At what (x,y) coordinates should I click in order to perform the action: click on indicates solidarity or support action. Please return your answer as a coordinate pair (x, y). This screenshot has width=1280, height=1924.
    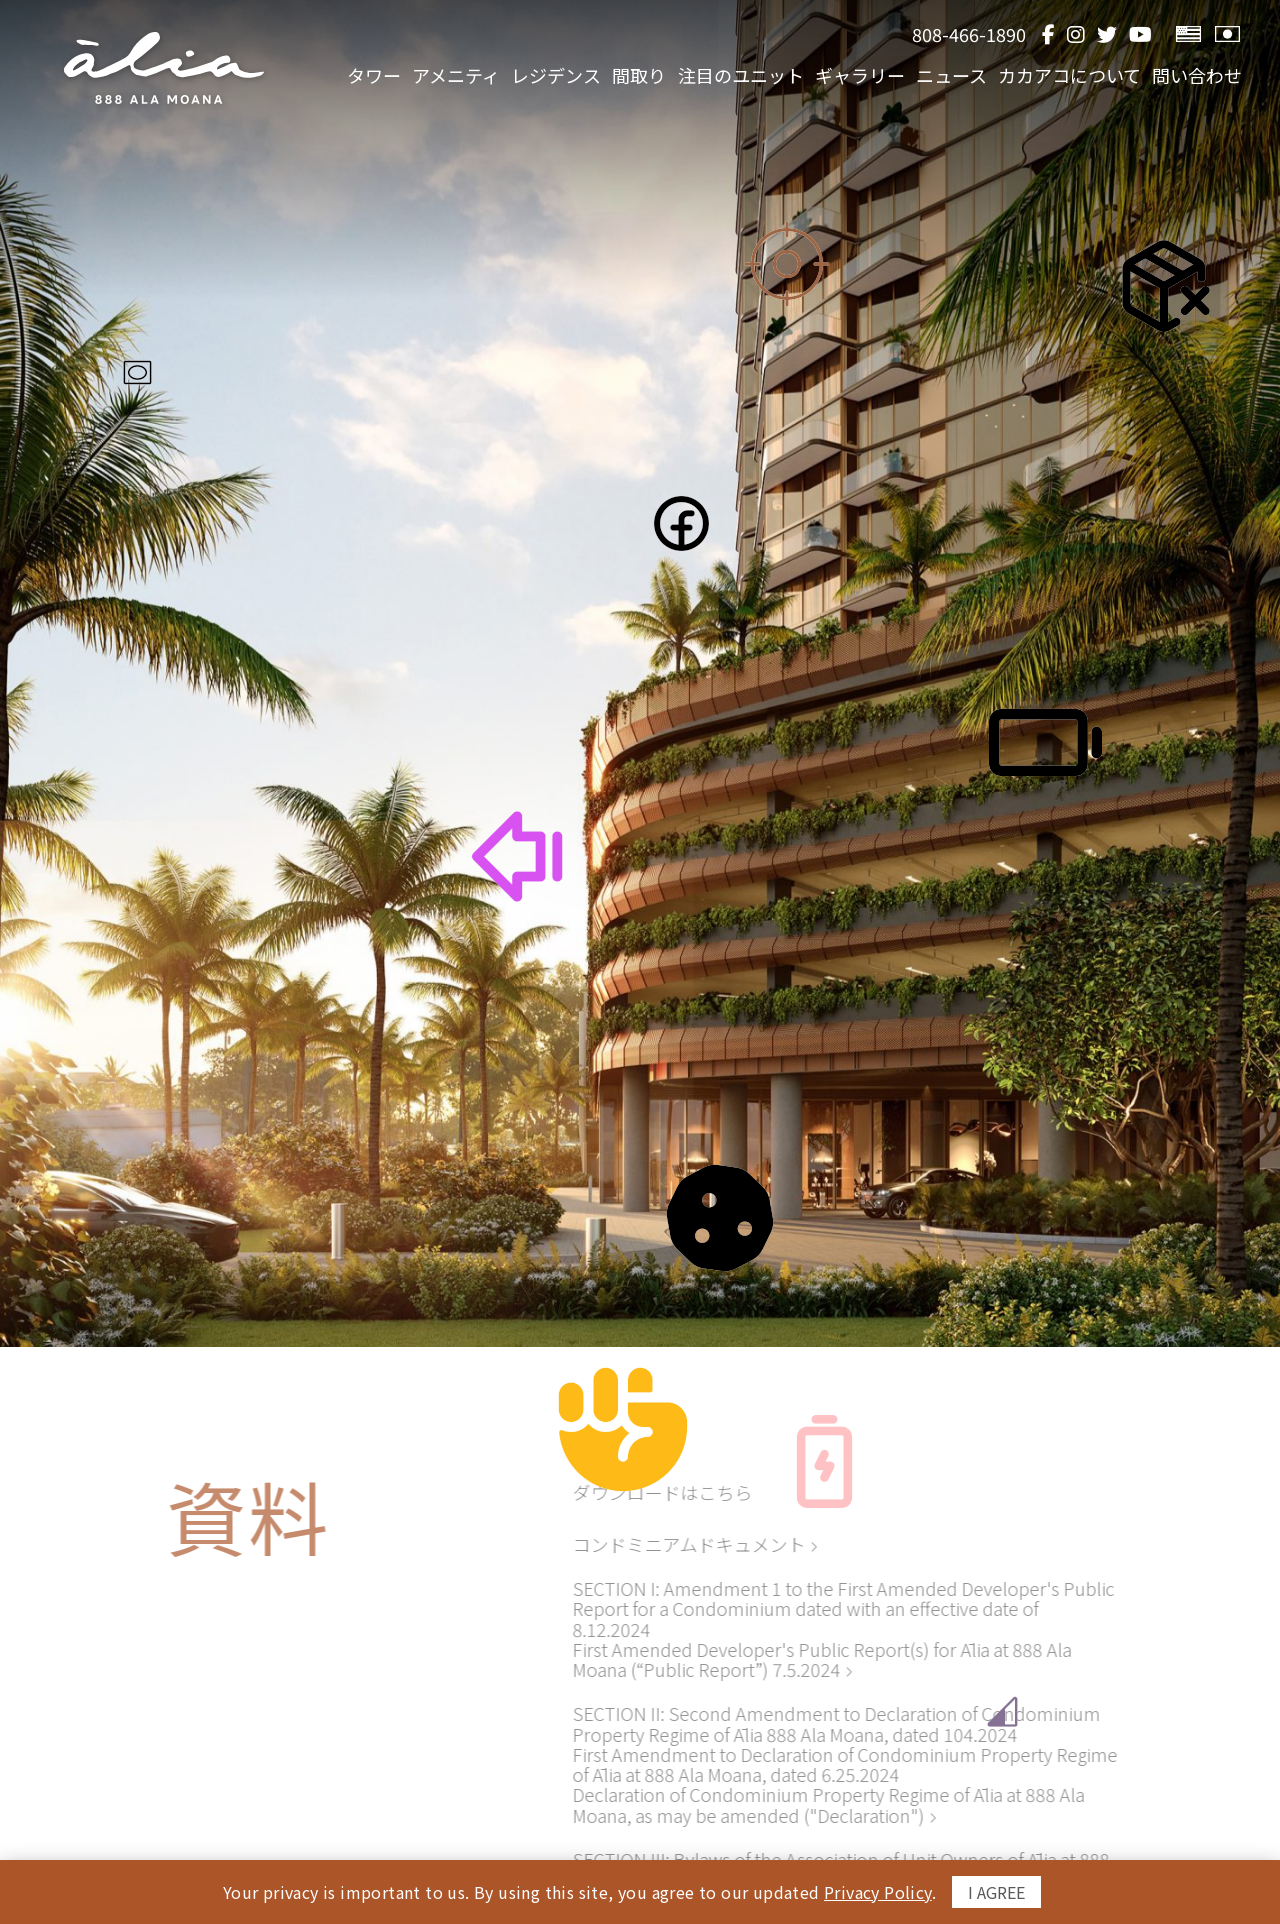
    Looking at the image, I should click on (623, 1427).